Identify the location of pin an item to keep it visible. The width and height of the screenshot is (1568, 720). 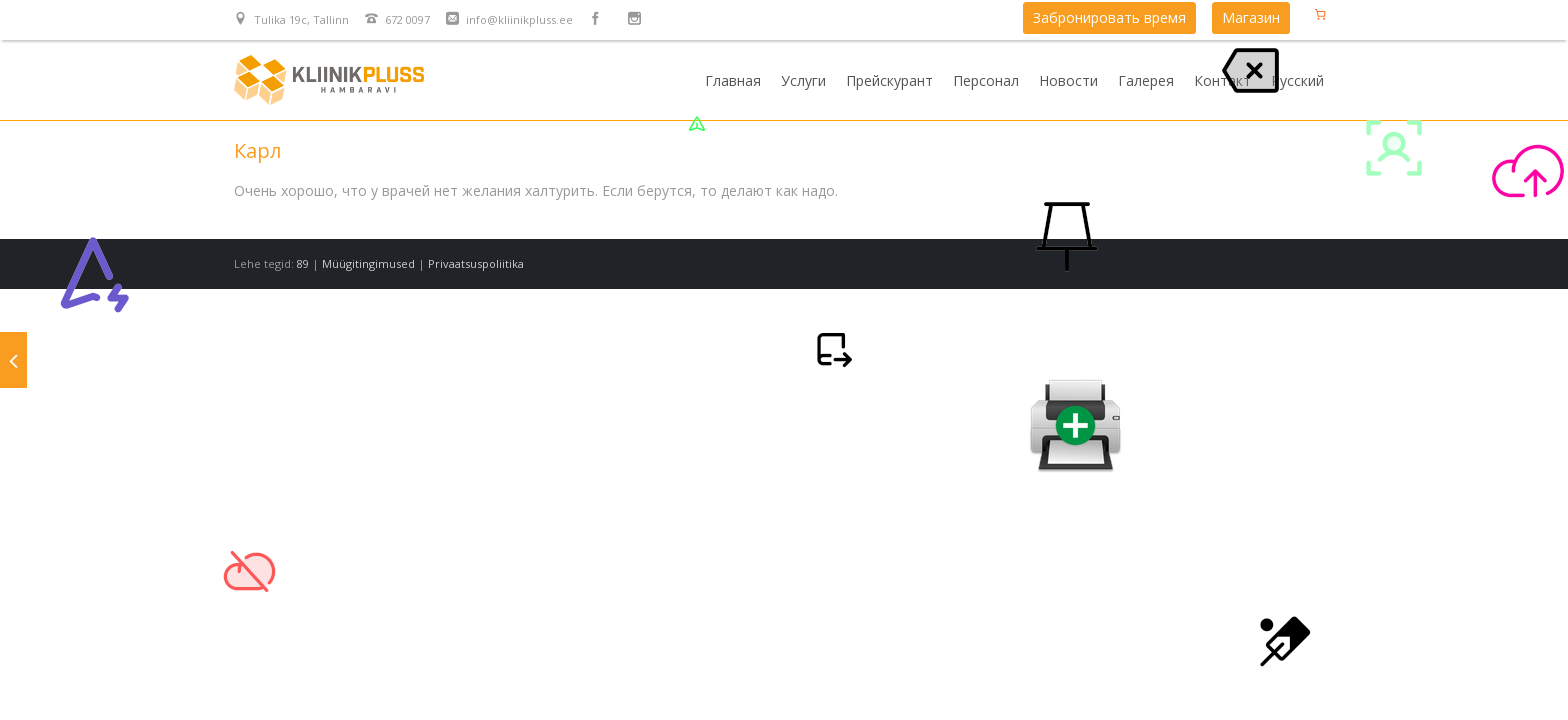
(1067, 233).